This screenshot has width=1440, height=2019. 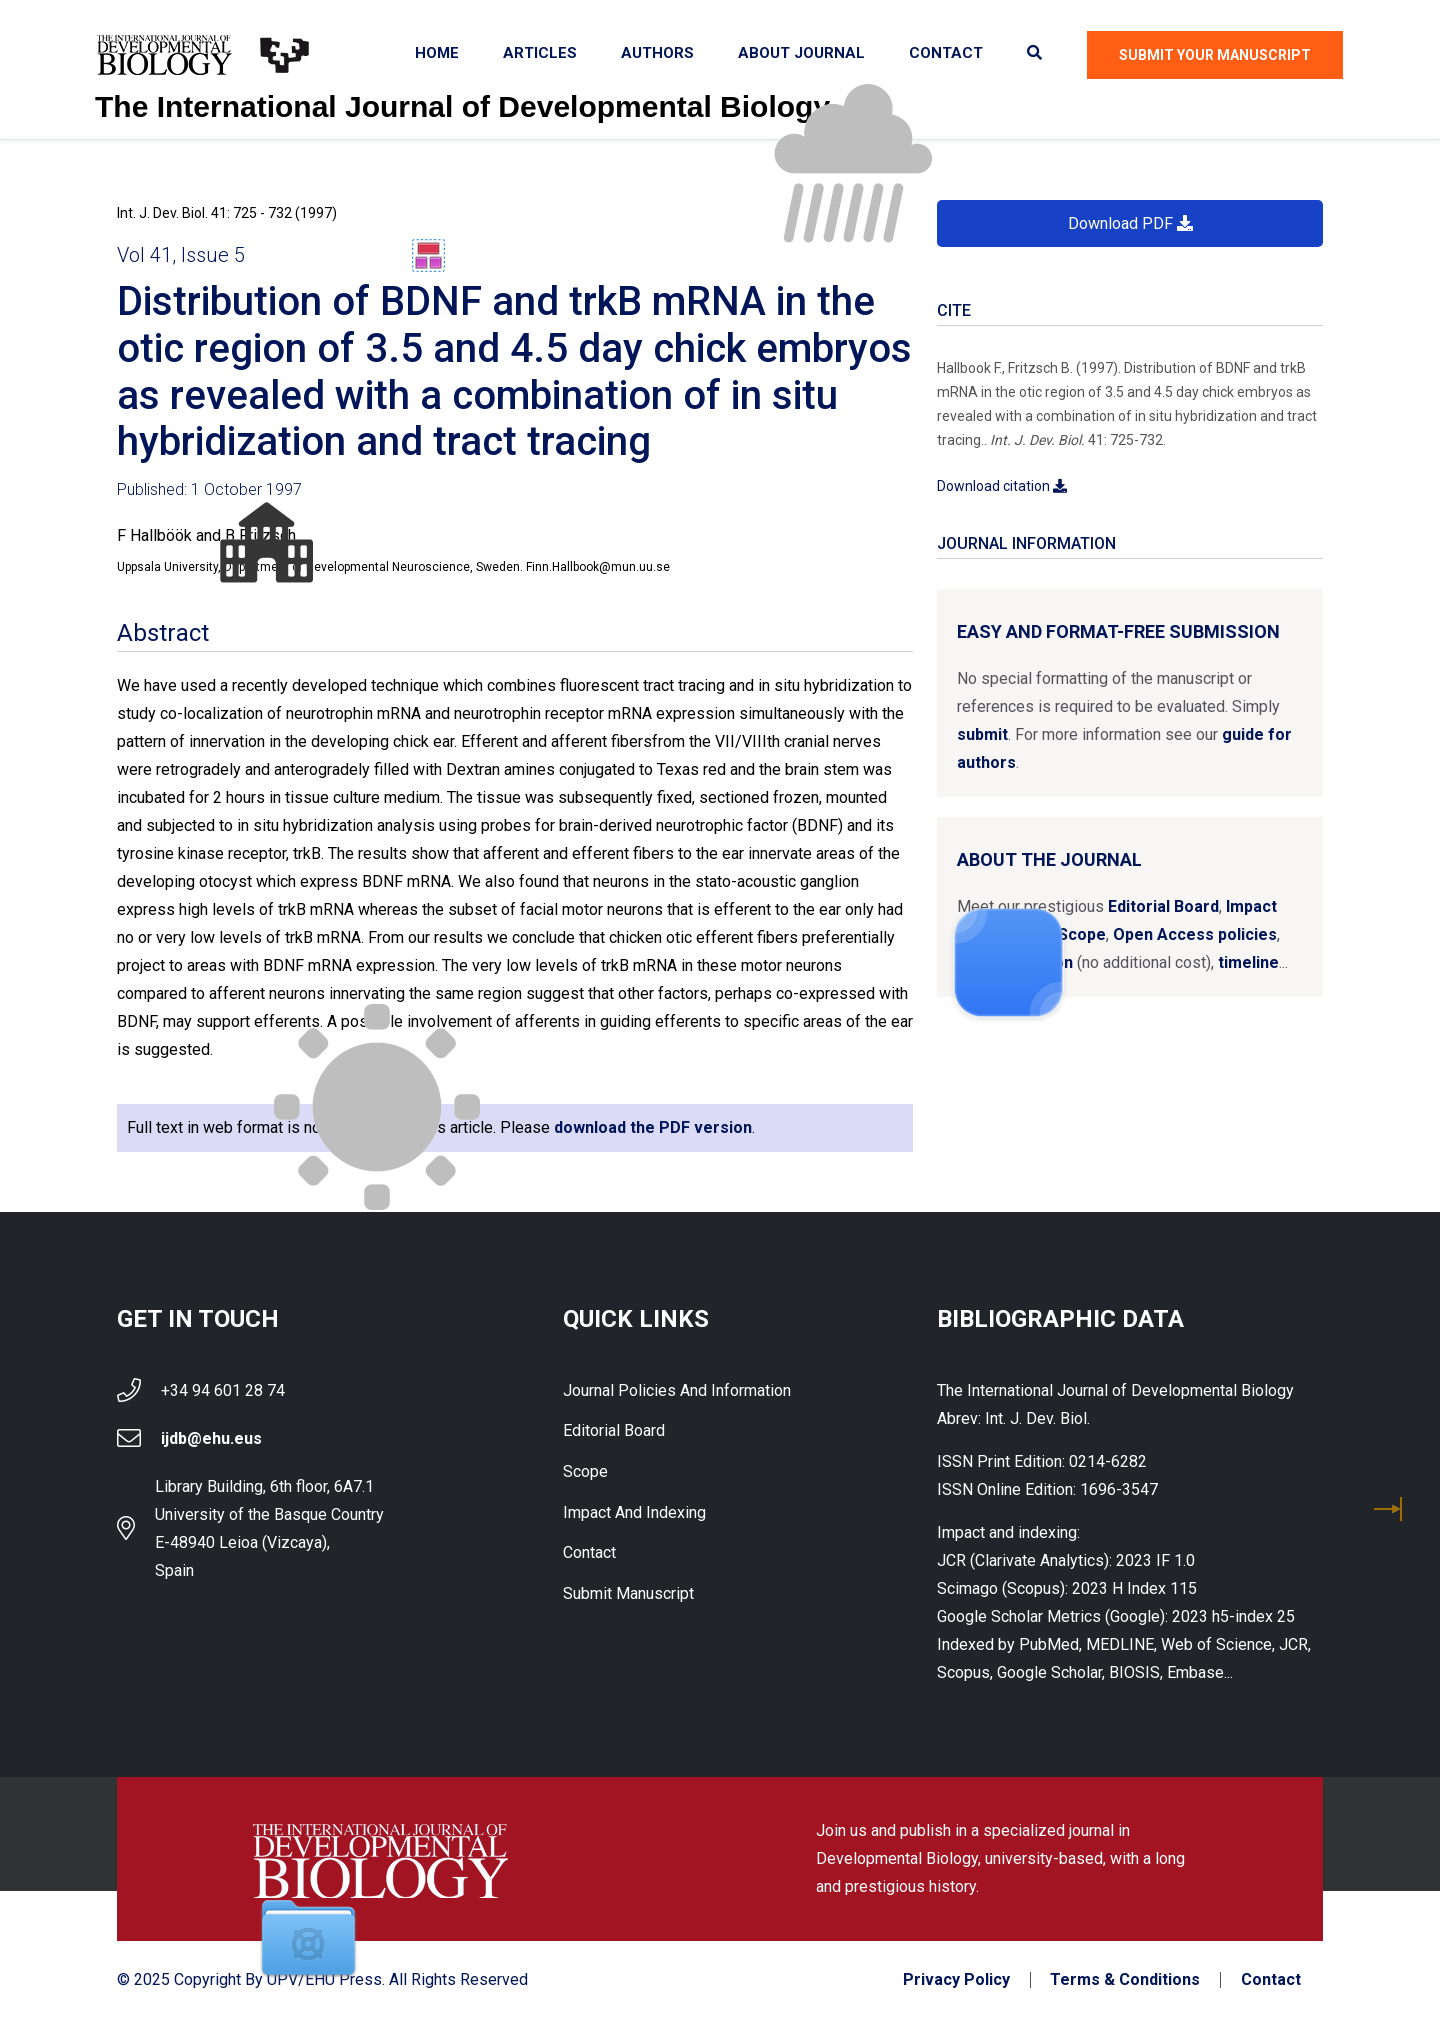 I want to click on access support files and resources, so click(x=308, y=1937).